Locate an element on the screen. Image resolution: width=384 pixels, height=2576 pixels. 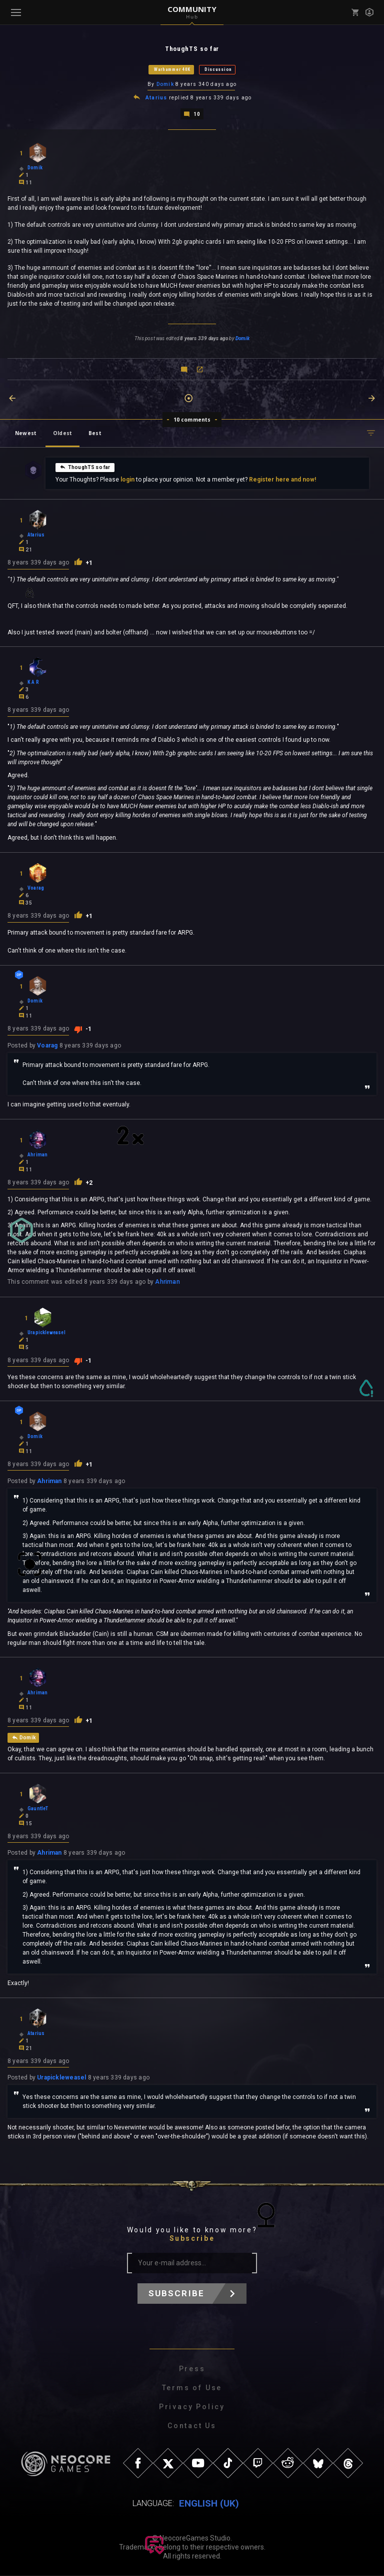
indicates parking available or parking location is located at coordinates (22, 1230).